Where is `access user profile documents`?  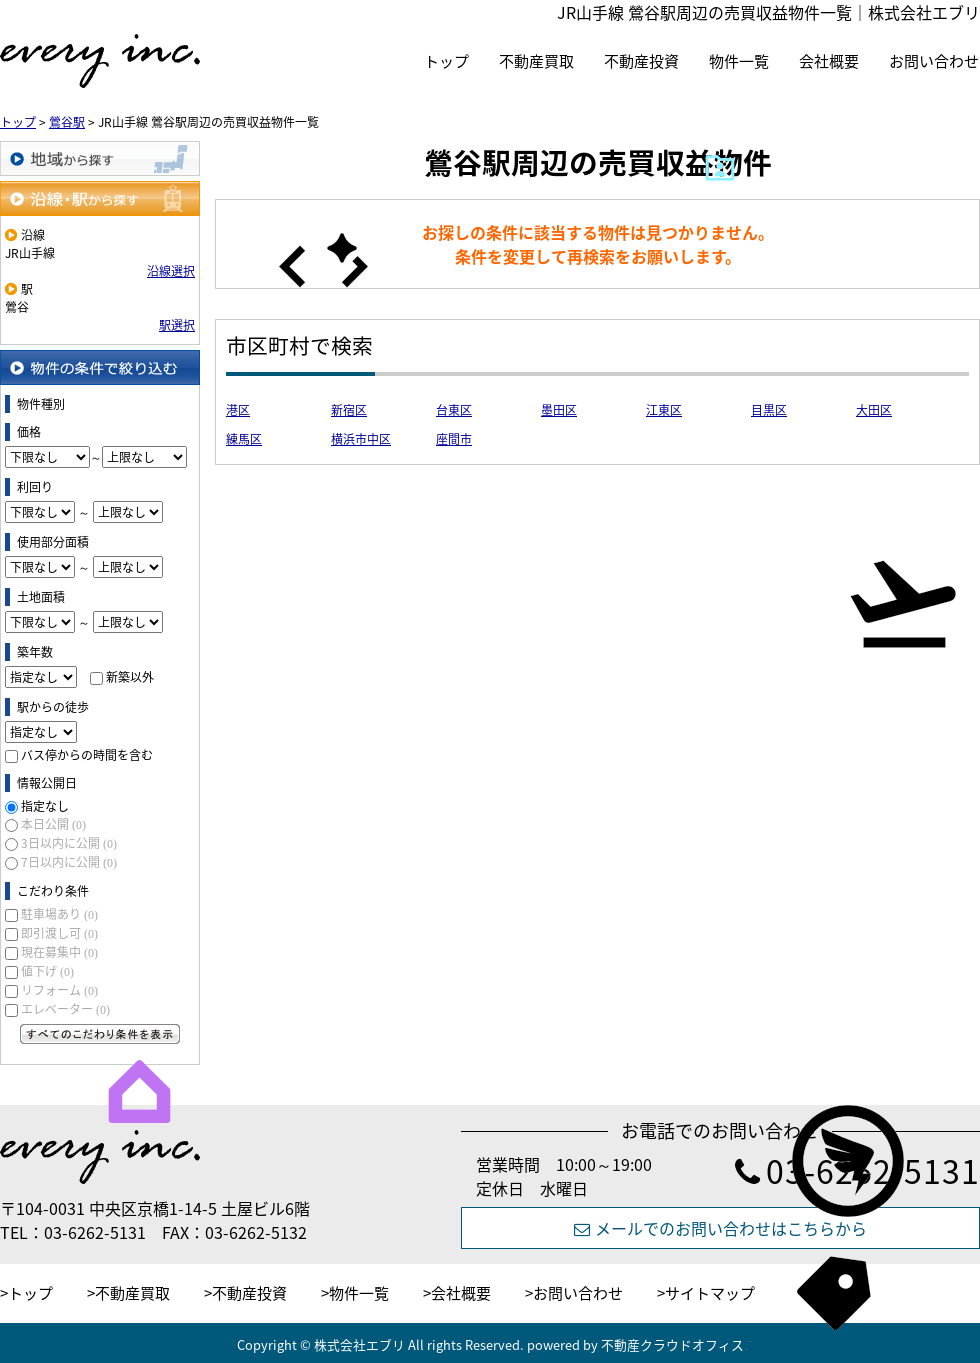 access user profile documents is located at coordinates (720, 168).